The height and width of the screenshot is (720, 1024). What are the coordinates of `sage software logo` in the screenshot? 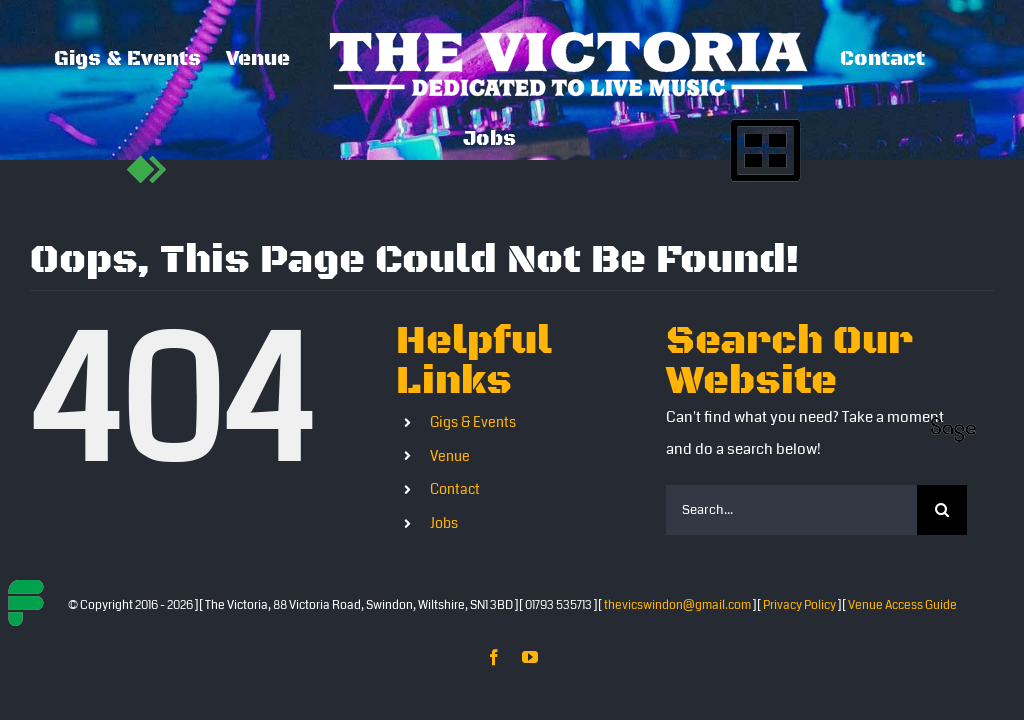 It's located at (953, 429).